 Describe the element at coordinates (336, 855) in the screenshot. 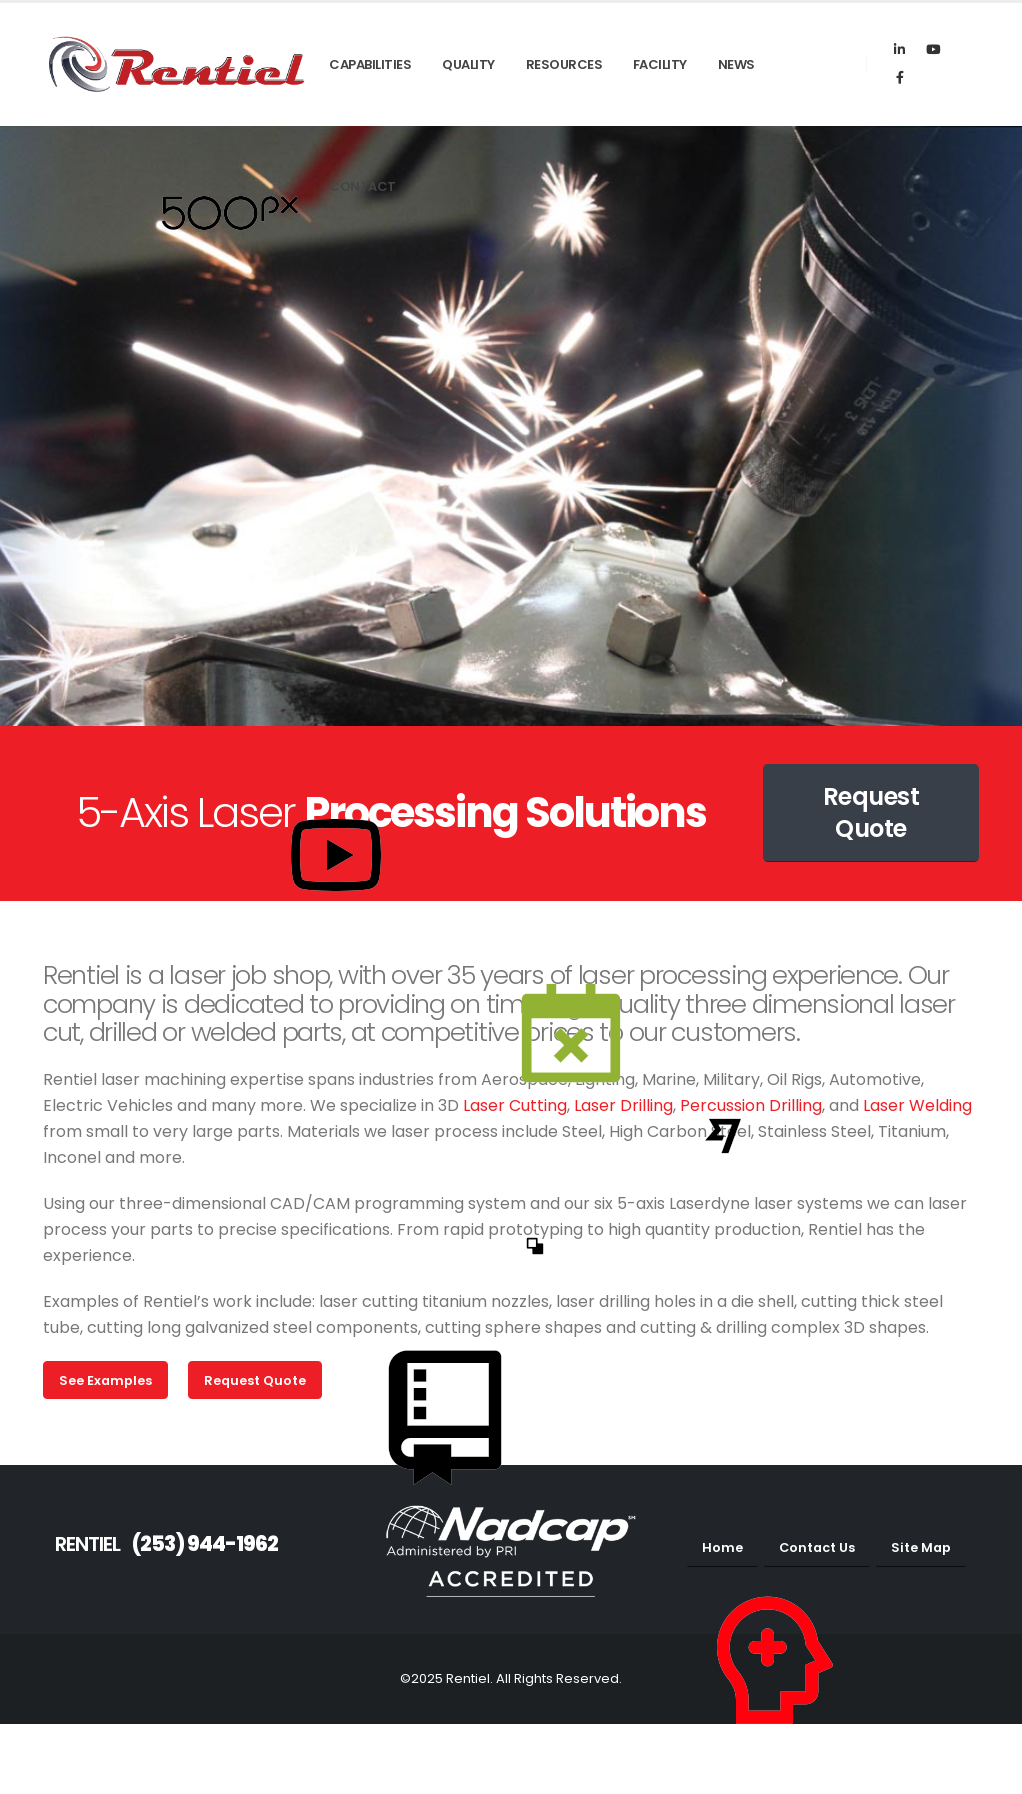

I see `open YouTube` at that location.